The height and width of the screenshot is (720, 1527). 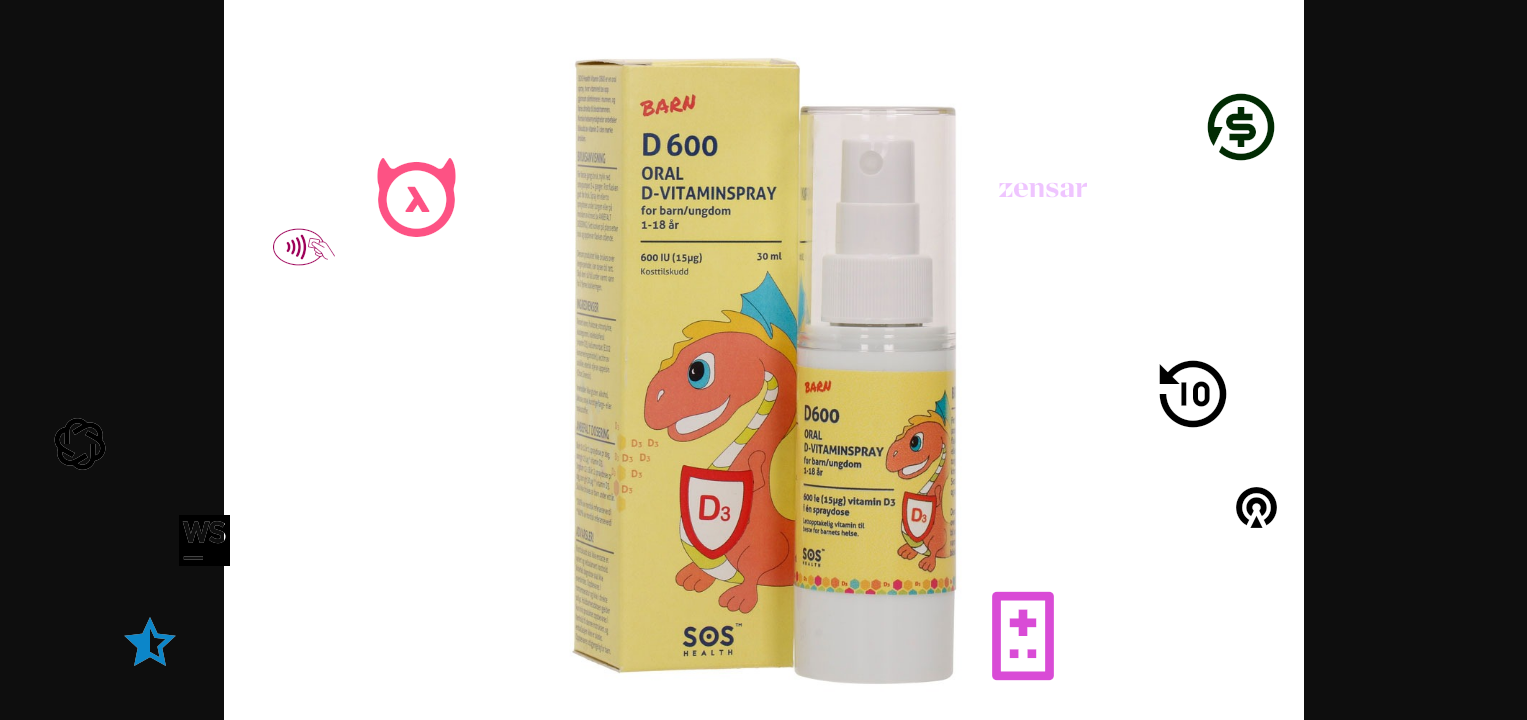 What do you see at coordinates (1043, 190) in the screenshot?
I see `zensar technologies company logo` at bounding box center [1043, 190].